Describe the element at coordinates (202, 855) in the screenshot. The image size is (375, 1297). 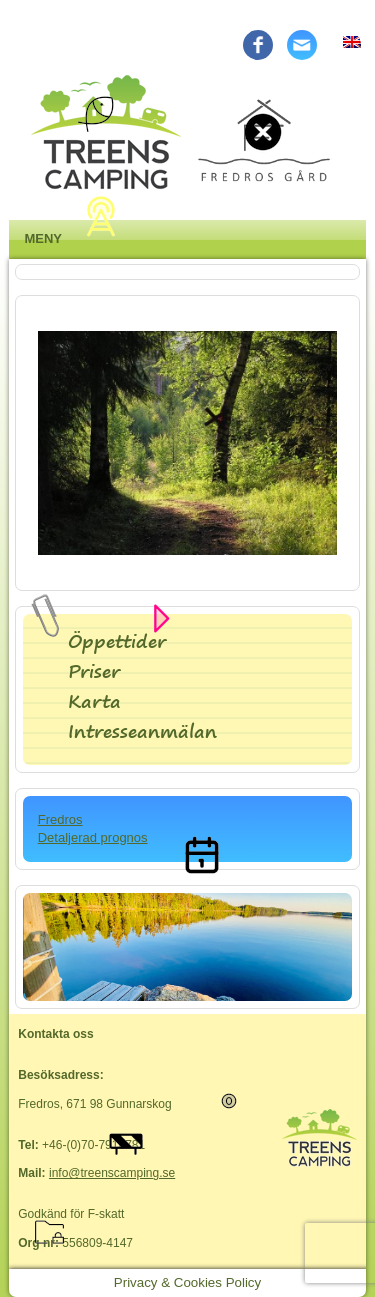
I see `view or open the calendar` at that location.